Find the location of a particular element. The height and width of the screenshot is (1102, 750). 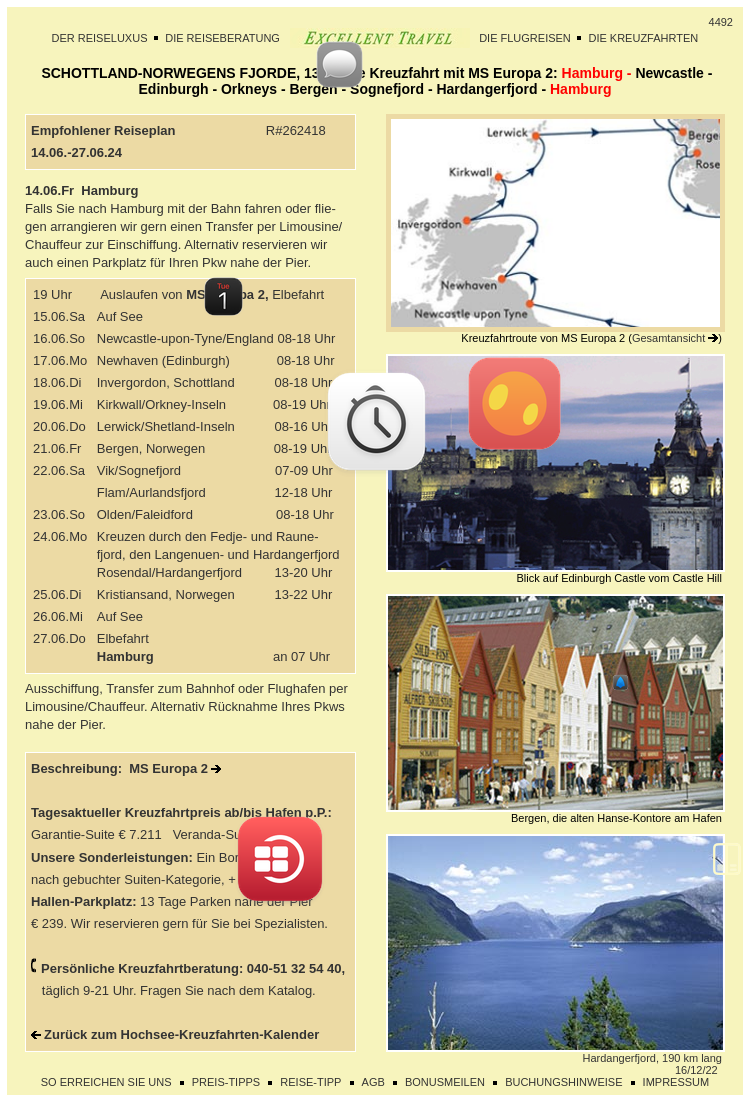

open the packages app is located at coordinates (728, 858).